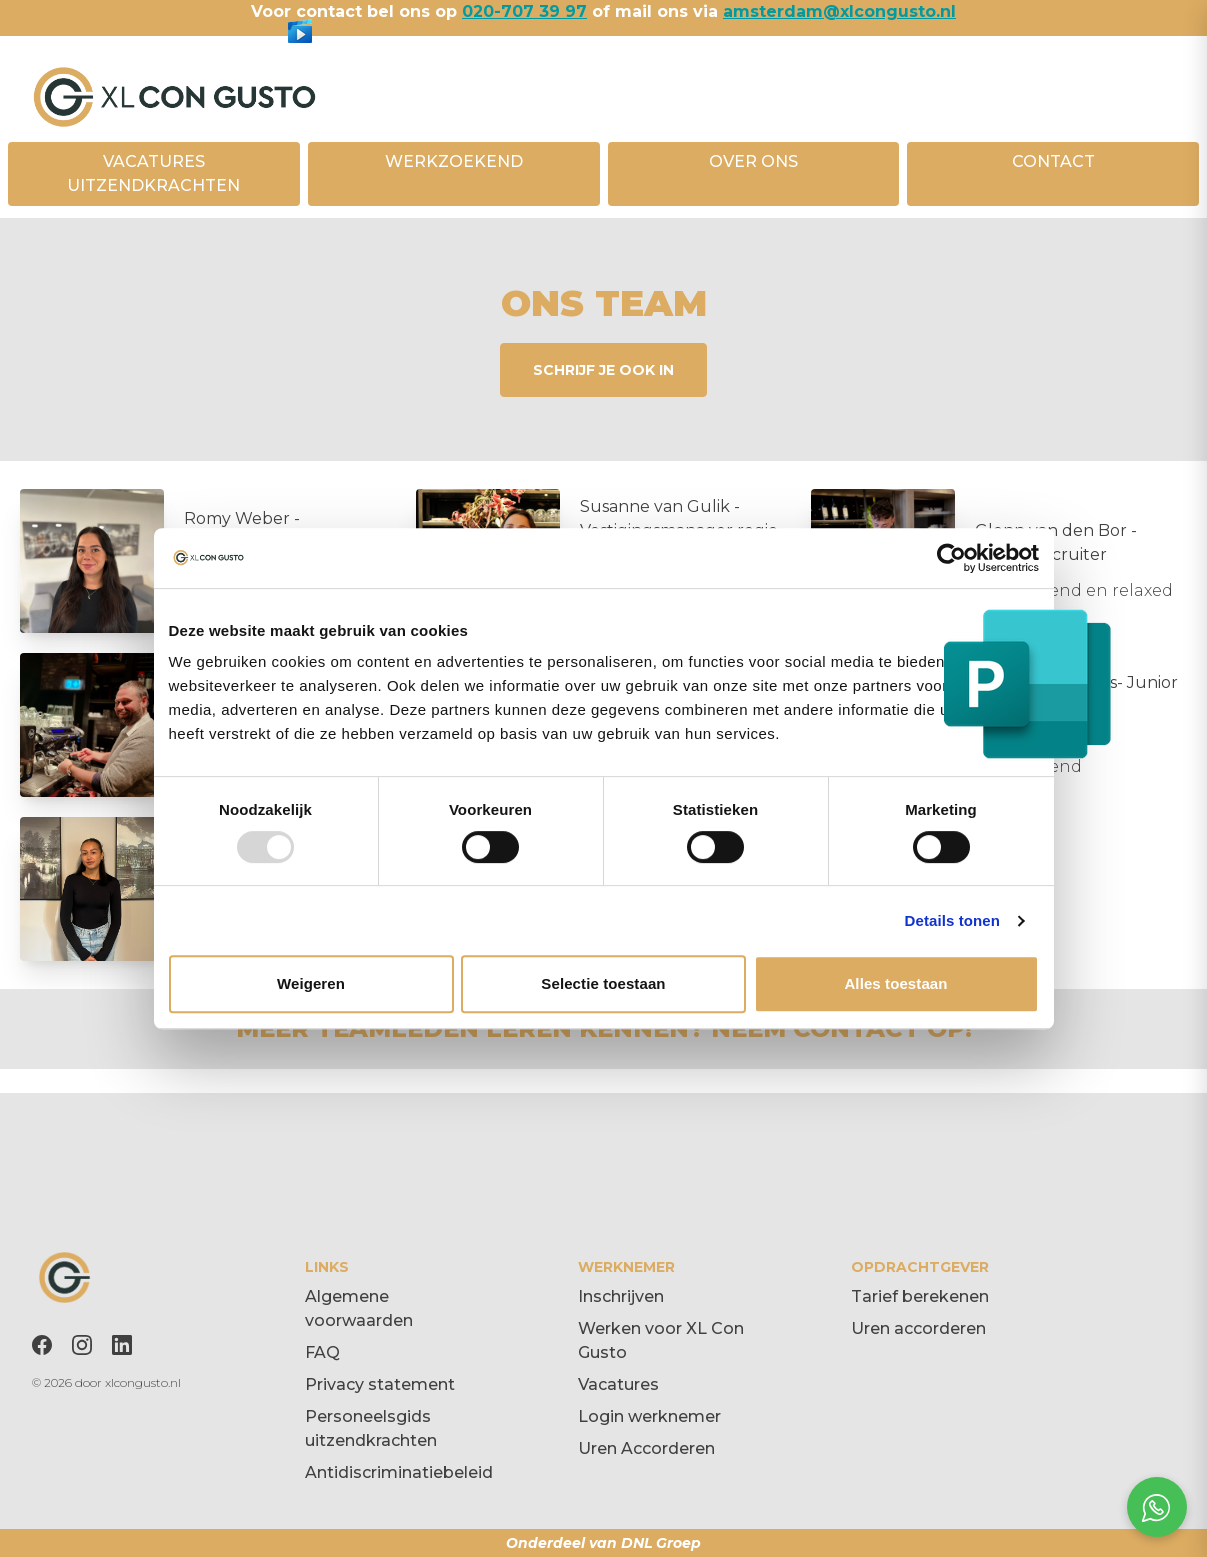  What do you see at coordinates (300, 31) in the screenshot?
I see `open the movies app` at bounding box center [300, 31].